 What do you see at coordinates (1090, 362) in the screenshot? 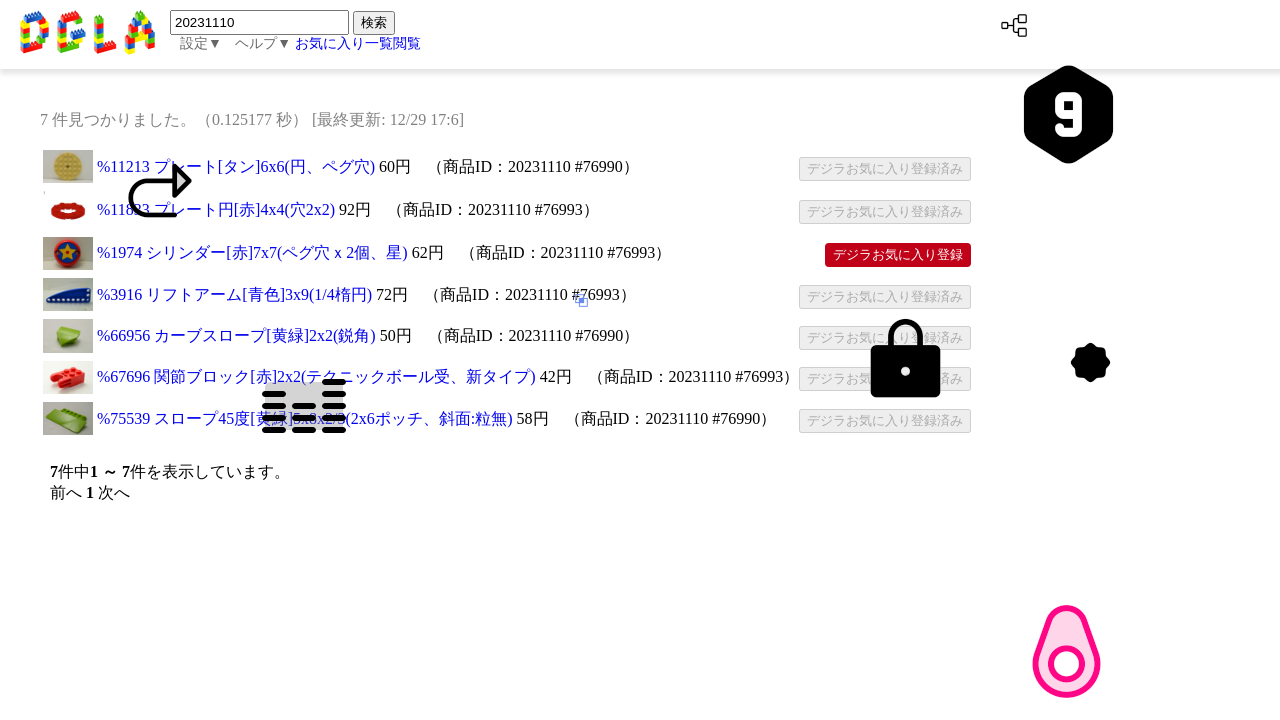
I see `indicates a verified or certified status` at bounding box center [1090, 362].